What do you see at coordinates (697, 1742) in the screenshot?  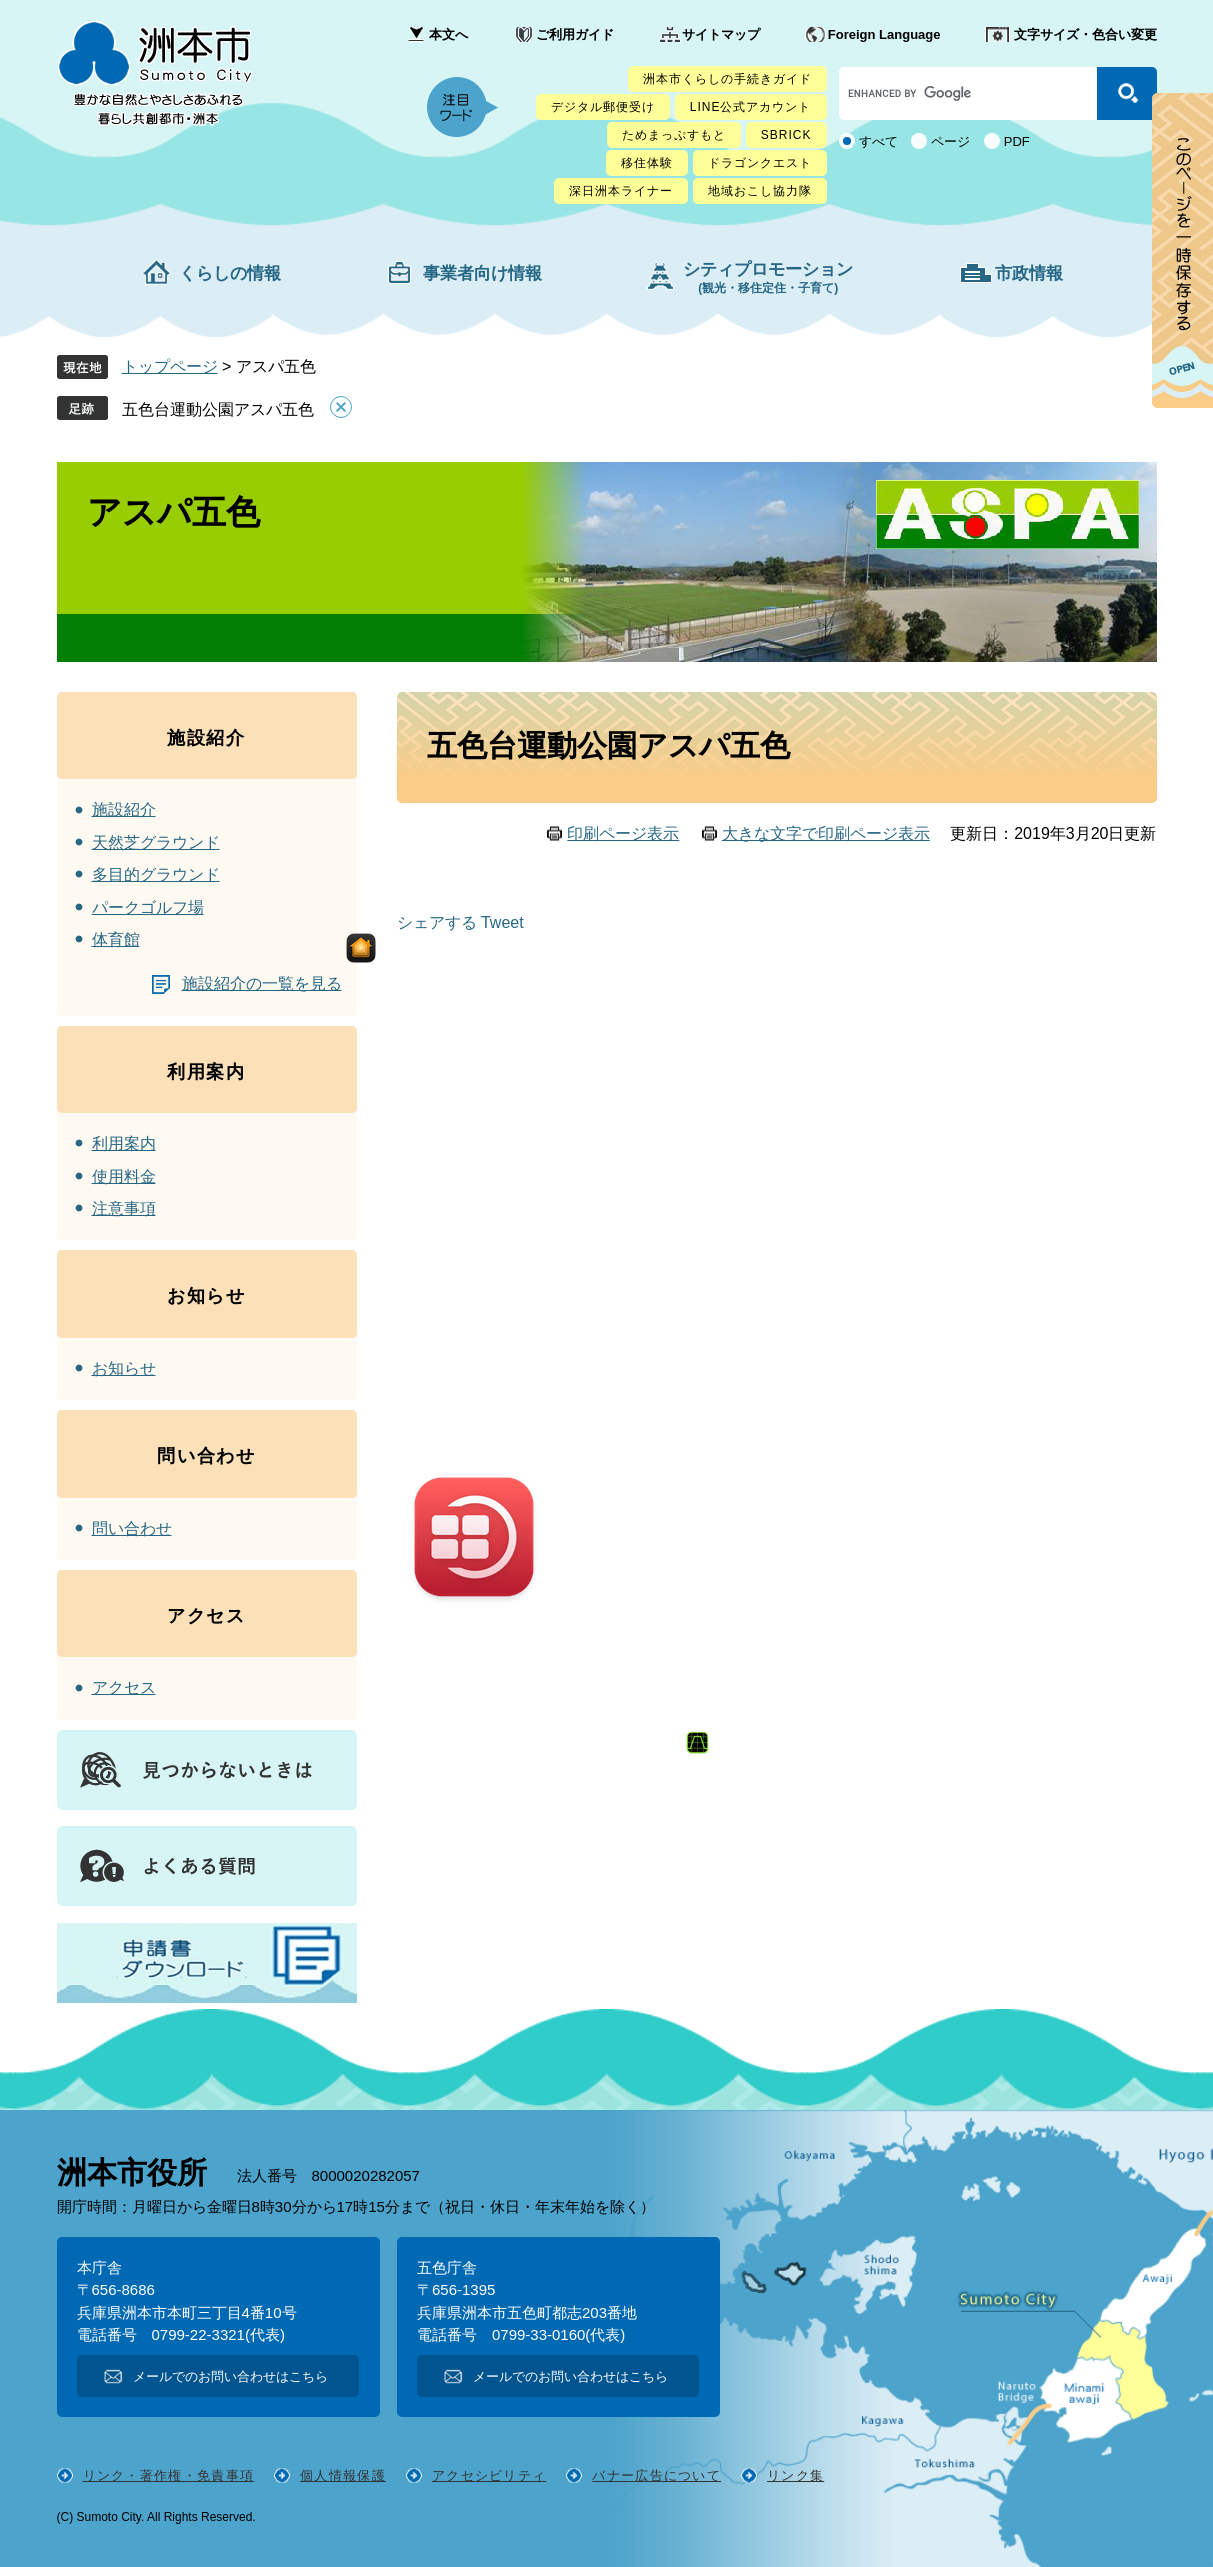 I see `open gtkwave waveform viewer application` at bounding box center [697, 1742].